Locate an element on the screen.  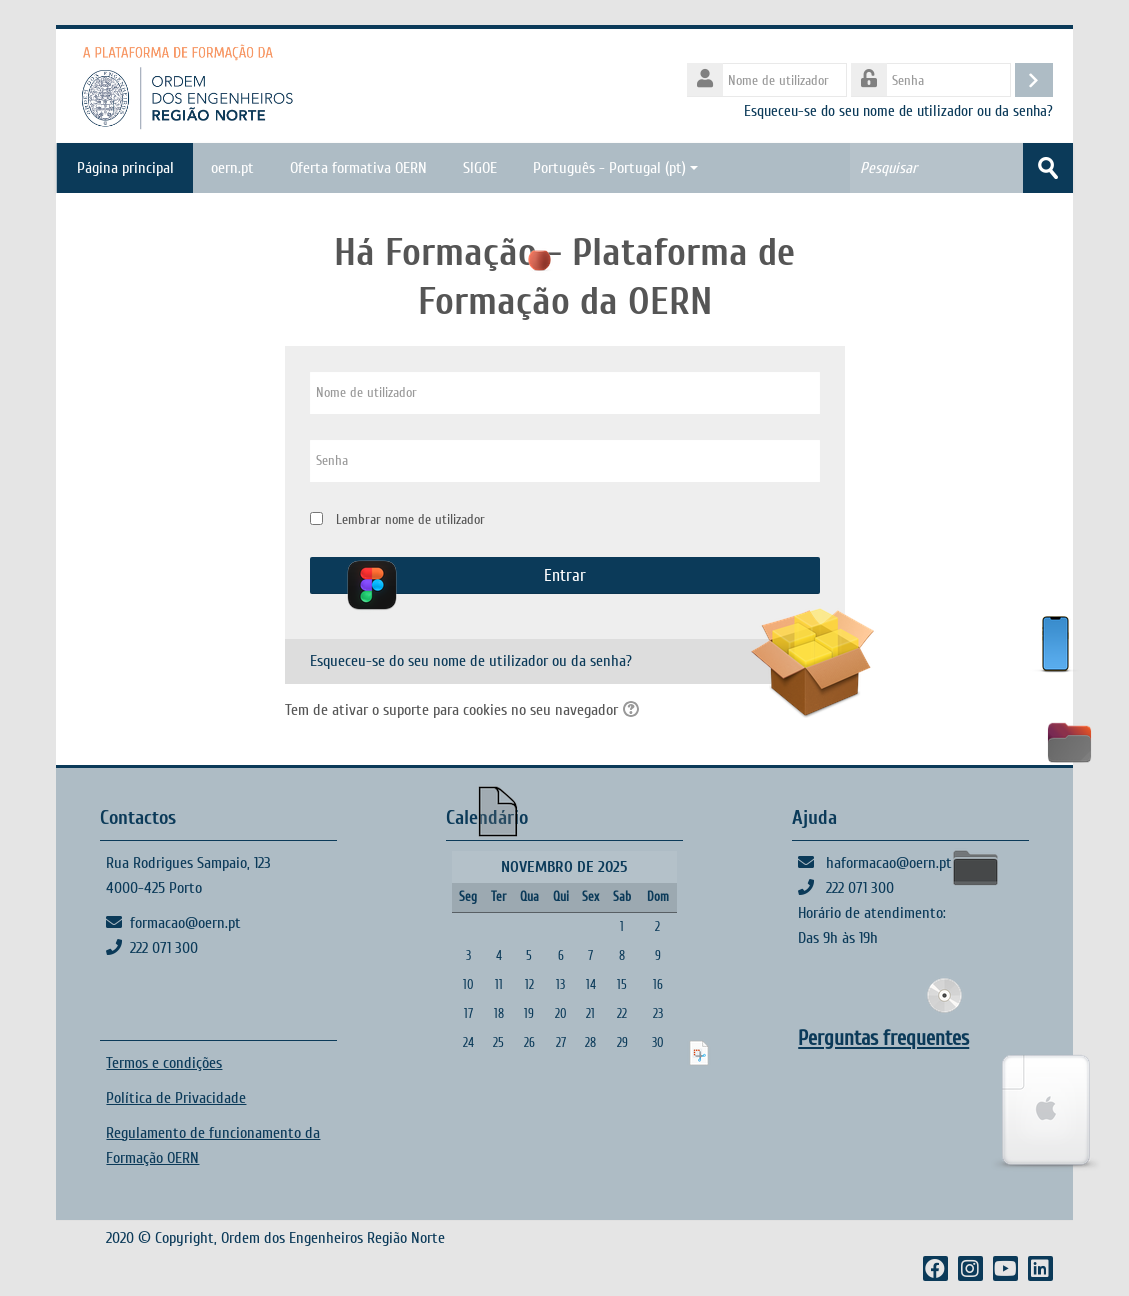
create a new screen snip or screenshot is located at coordinates (699, 1053).